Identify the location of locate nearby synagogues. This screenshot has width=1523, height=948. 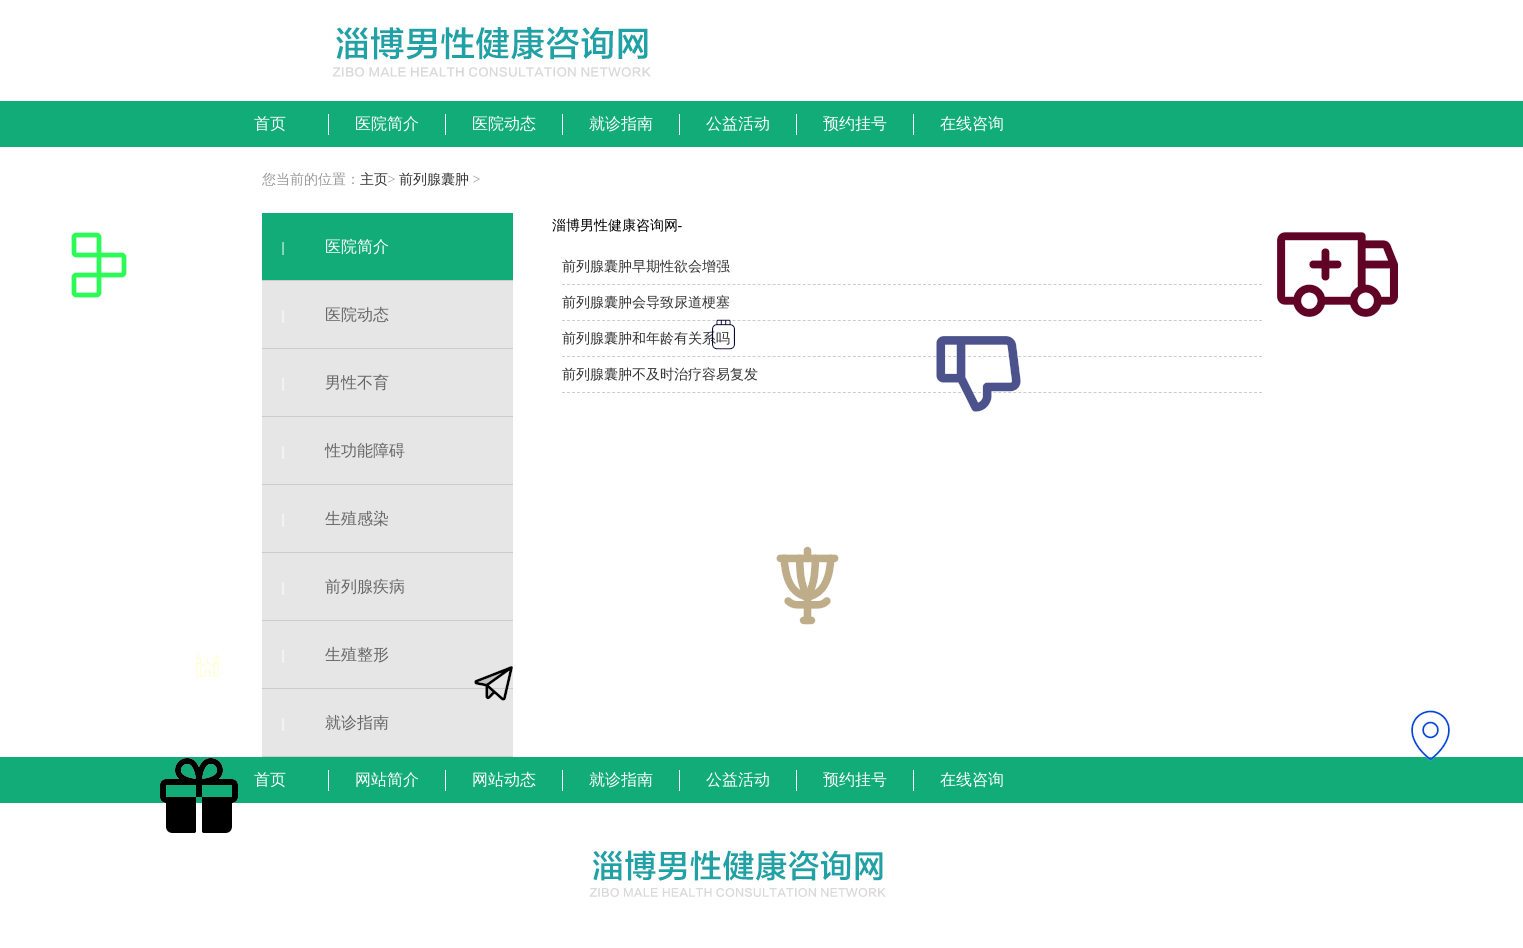
(207, 665).